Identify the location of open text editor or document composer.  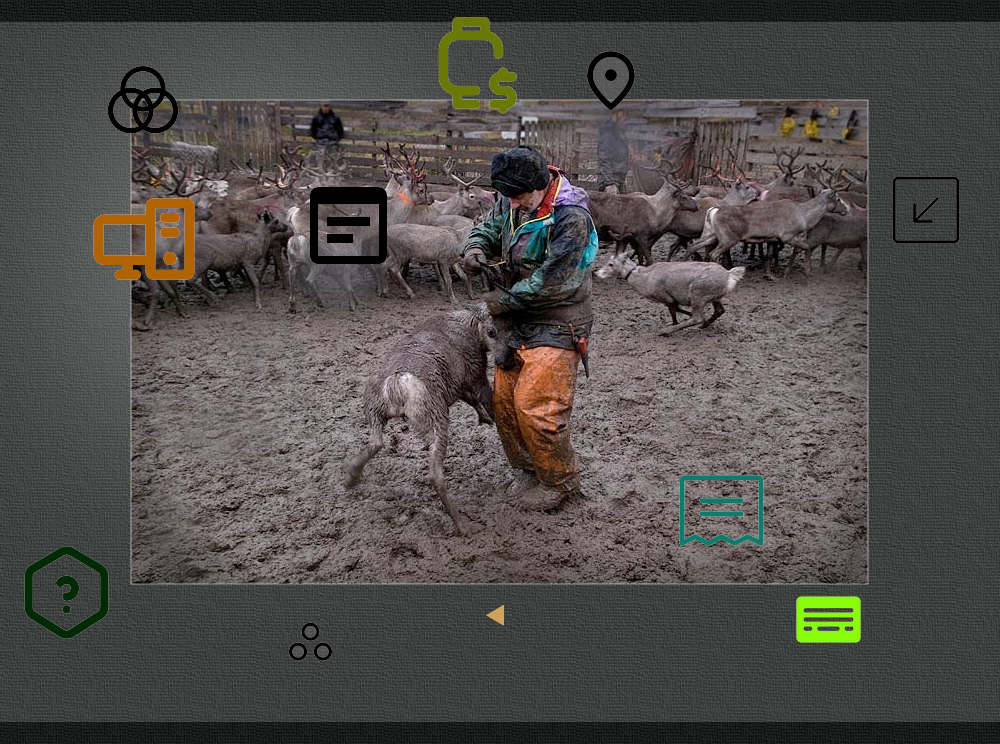
(348, 225).